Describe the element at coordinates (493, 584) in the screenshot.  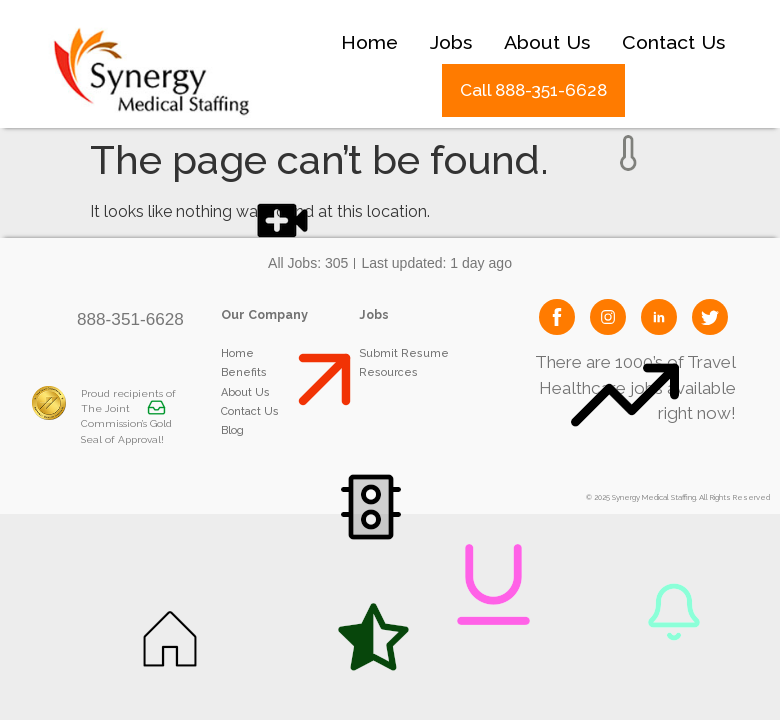
I see `apply underline formatting to selected text` at that location.